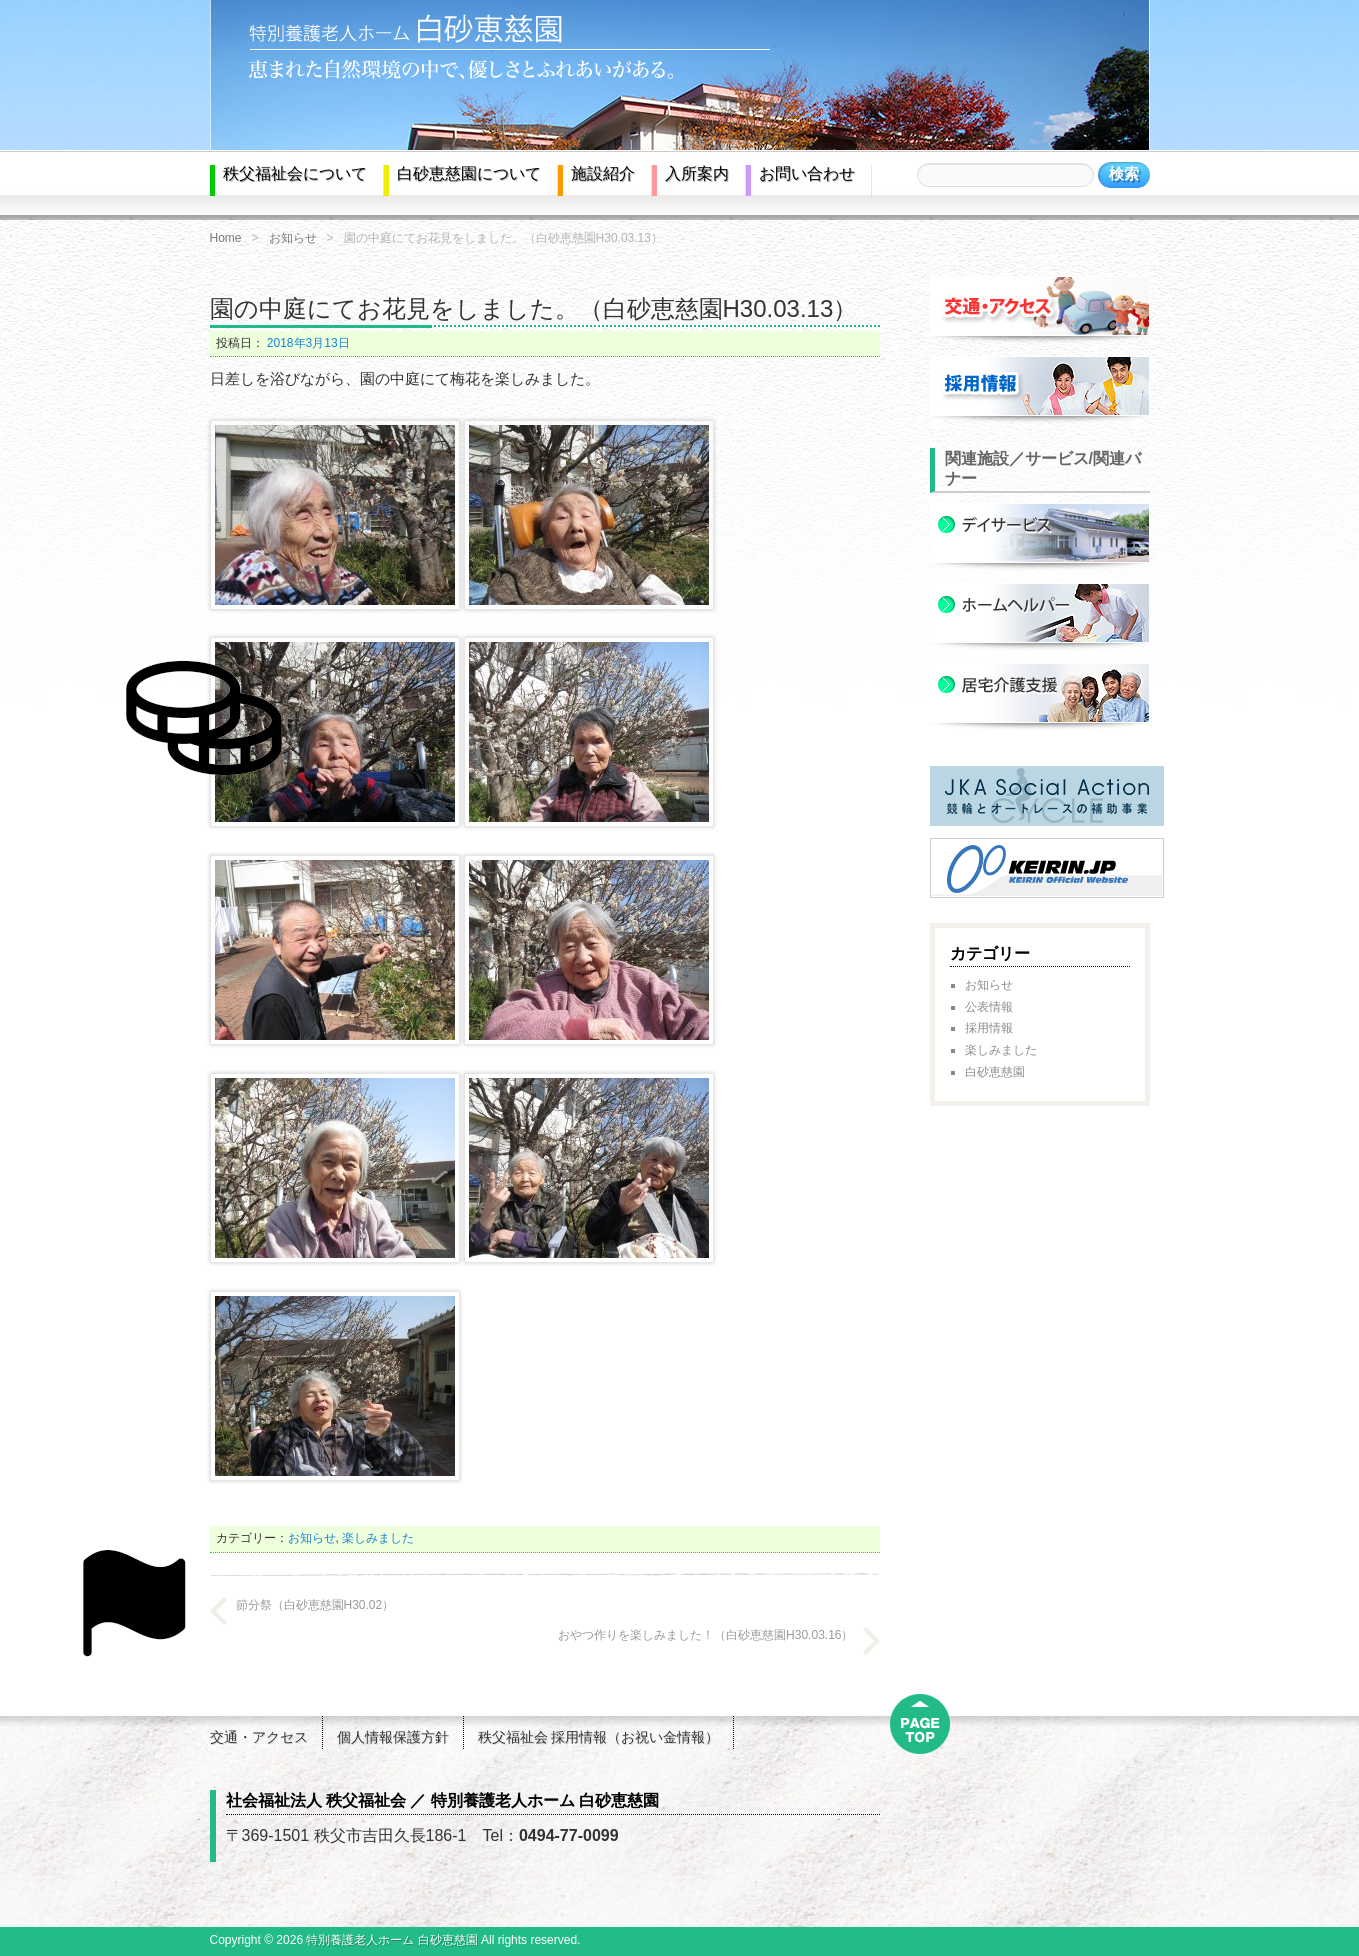 This screenshot has height=1956, width=1359. Describe the element at coordinates (130, 1601) in the screenshot. I see `flag or bookmark an item for follow-up` at that location.